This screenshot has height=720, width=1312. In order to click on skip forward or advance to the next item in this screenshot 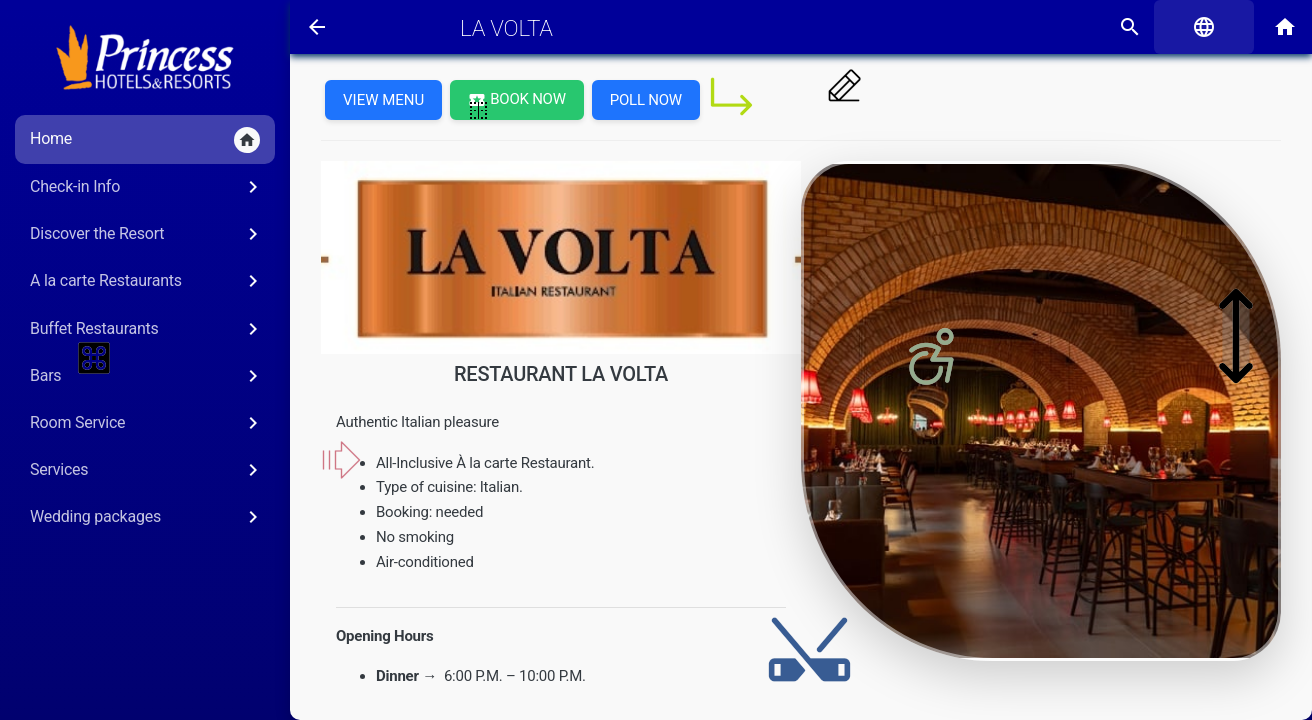, I will do `click(340, 460)`.